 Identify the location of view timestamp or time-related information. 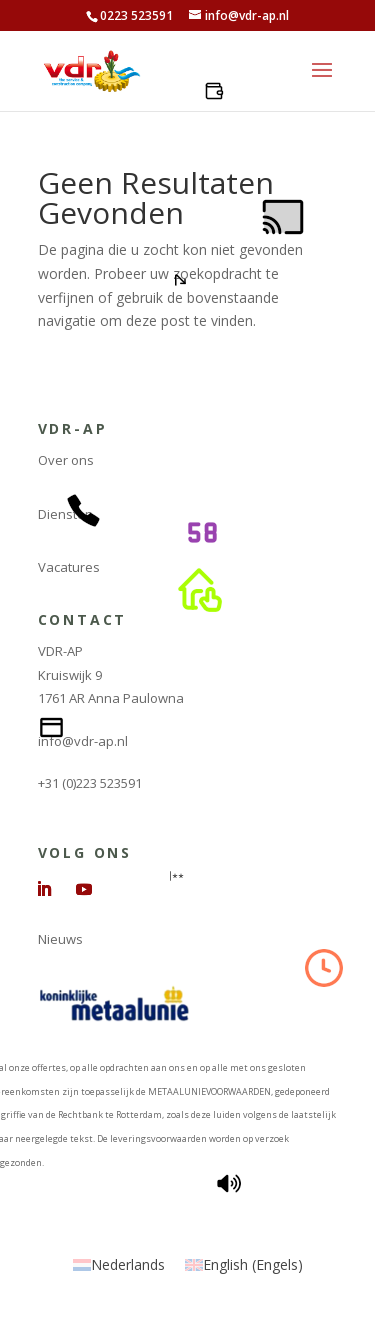
(324, 968).